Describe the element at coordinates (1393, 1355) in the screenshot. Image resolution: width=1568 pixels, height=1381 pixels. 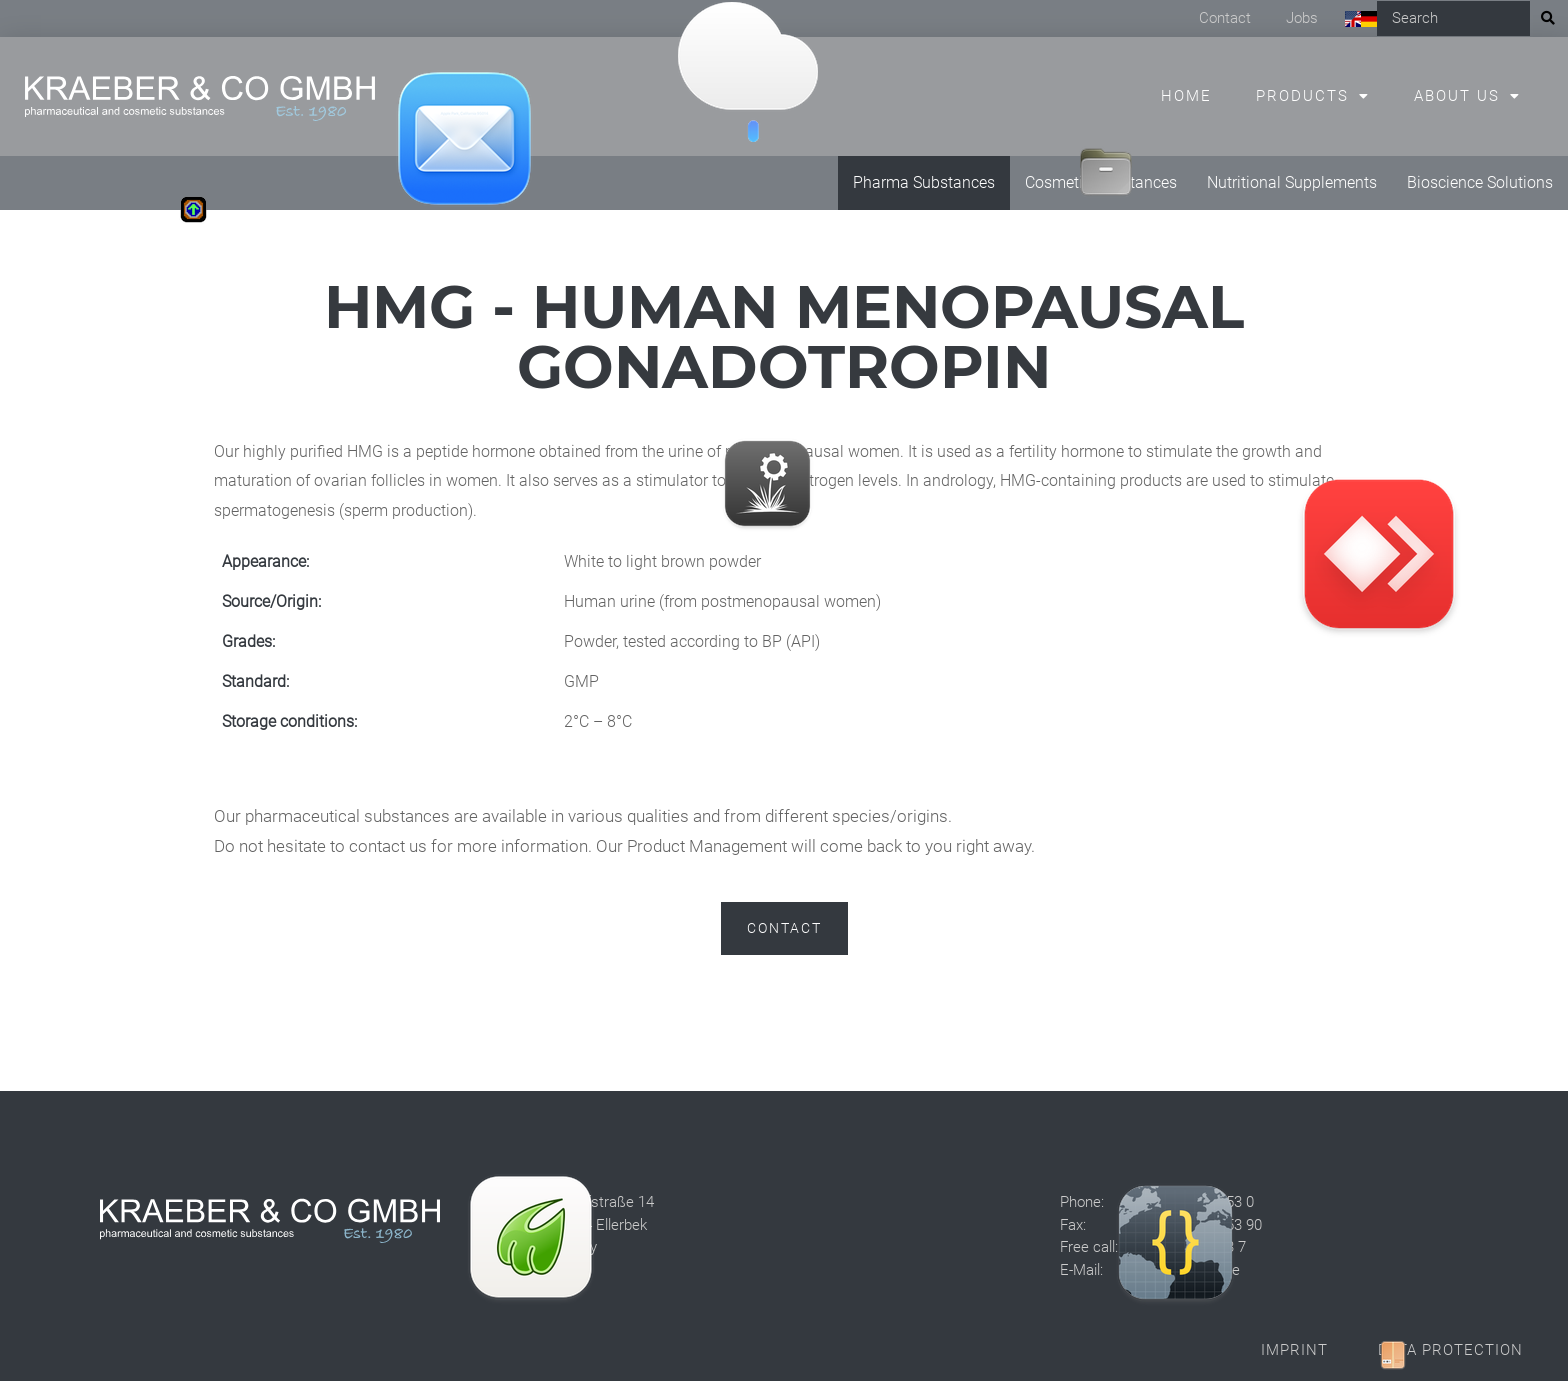
I see `a debian package file ready for installation` at that location.